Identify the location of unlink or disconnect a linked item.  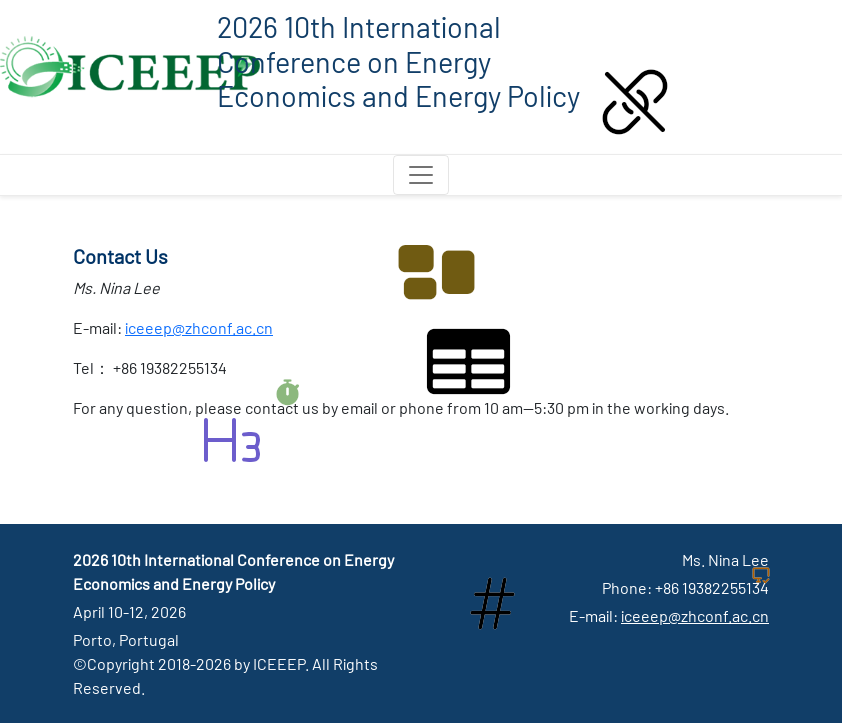
(635, 102).